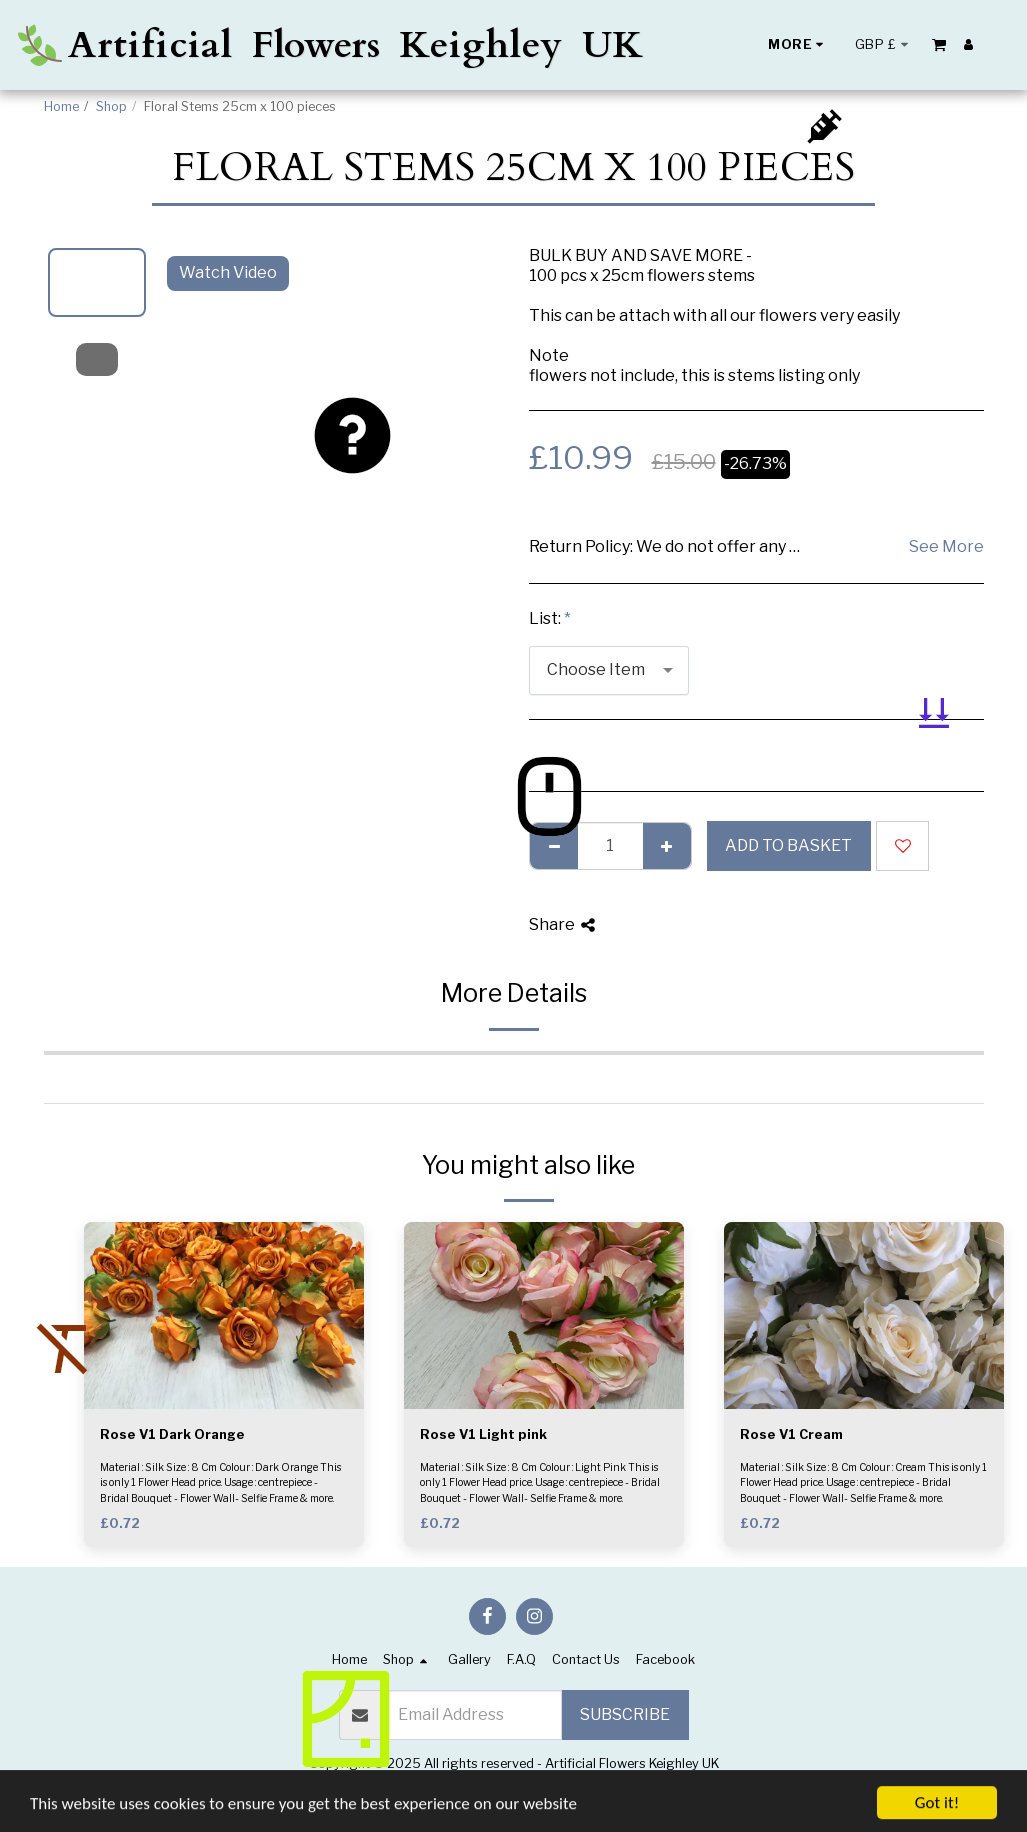  I want to click on access local storage or hard drive, so click(346, 1719).